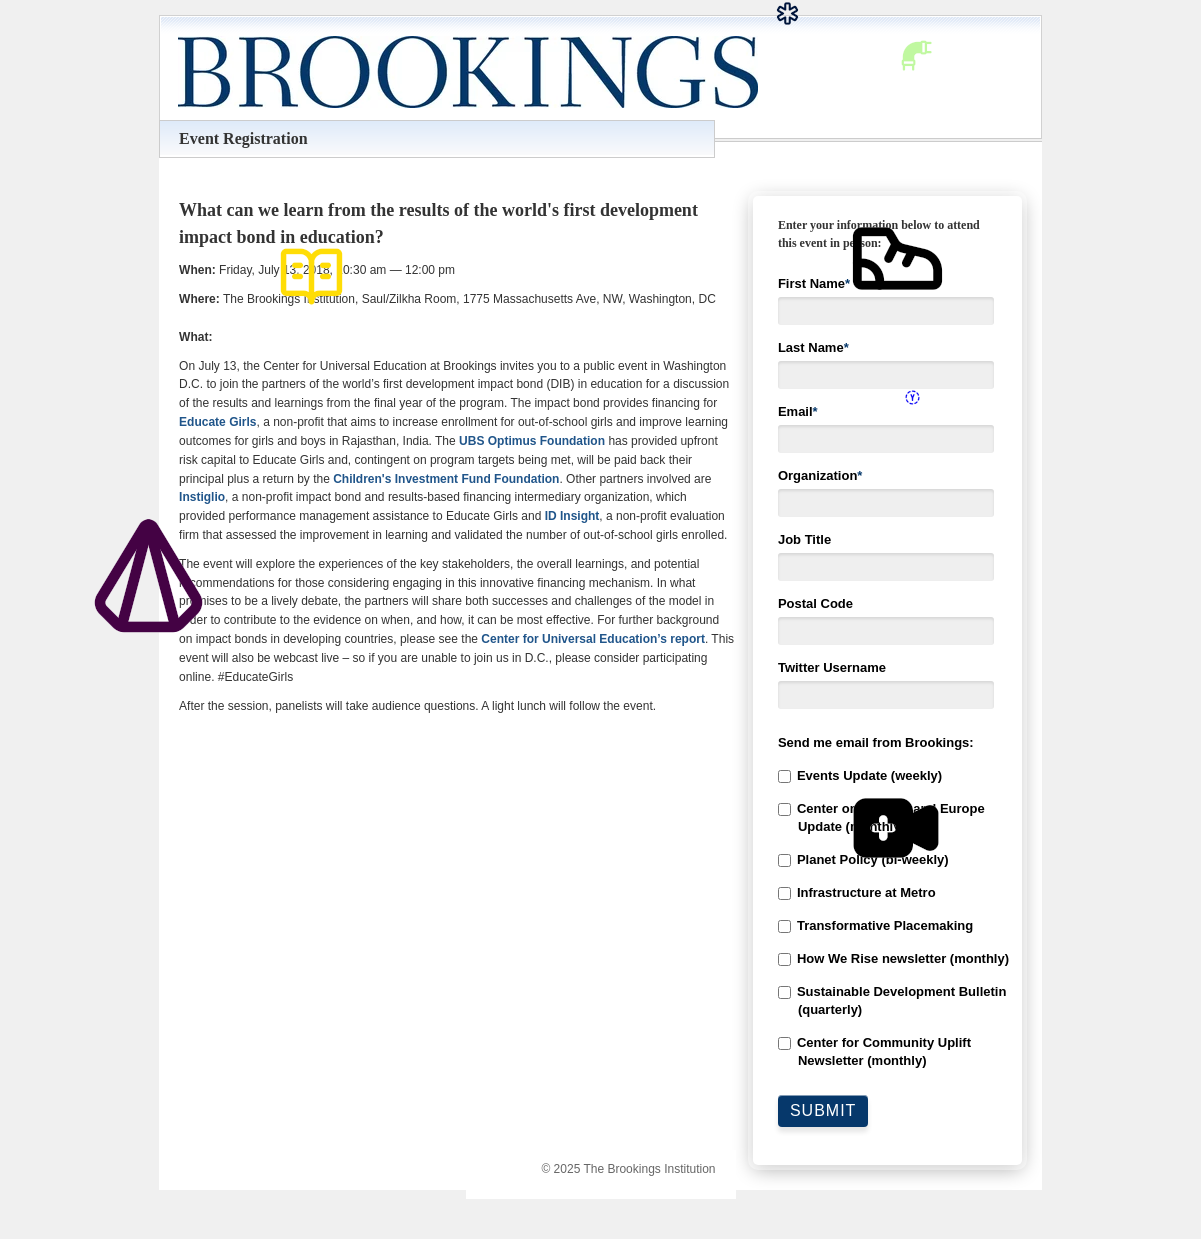  What do you see at coordinates (148, 578) in the screenshot?
I see `view 3D shape or geometric object` at bounding box center [148, 578].